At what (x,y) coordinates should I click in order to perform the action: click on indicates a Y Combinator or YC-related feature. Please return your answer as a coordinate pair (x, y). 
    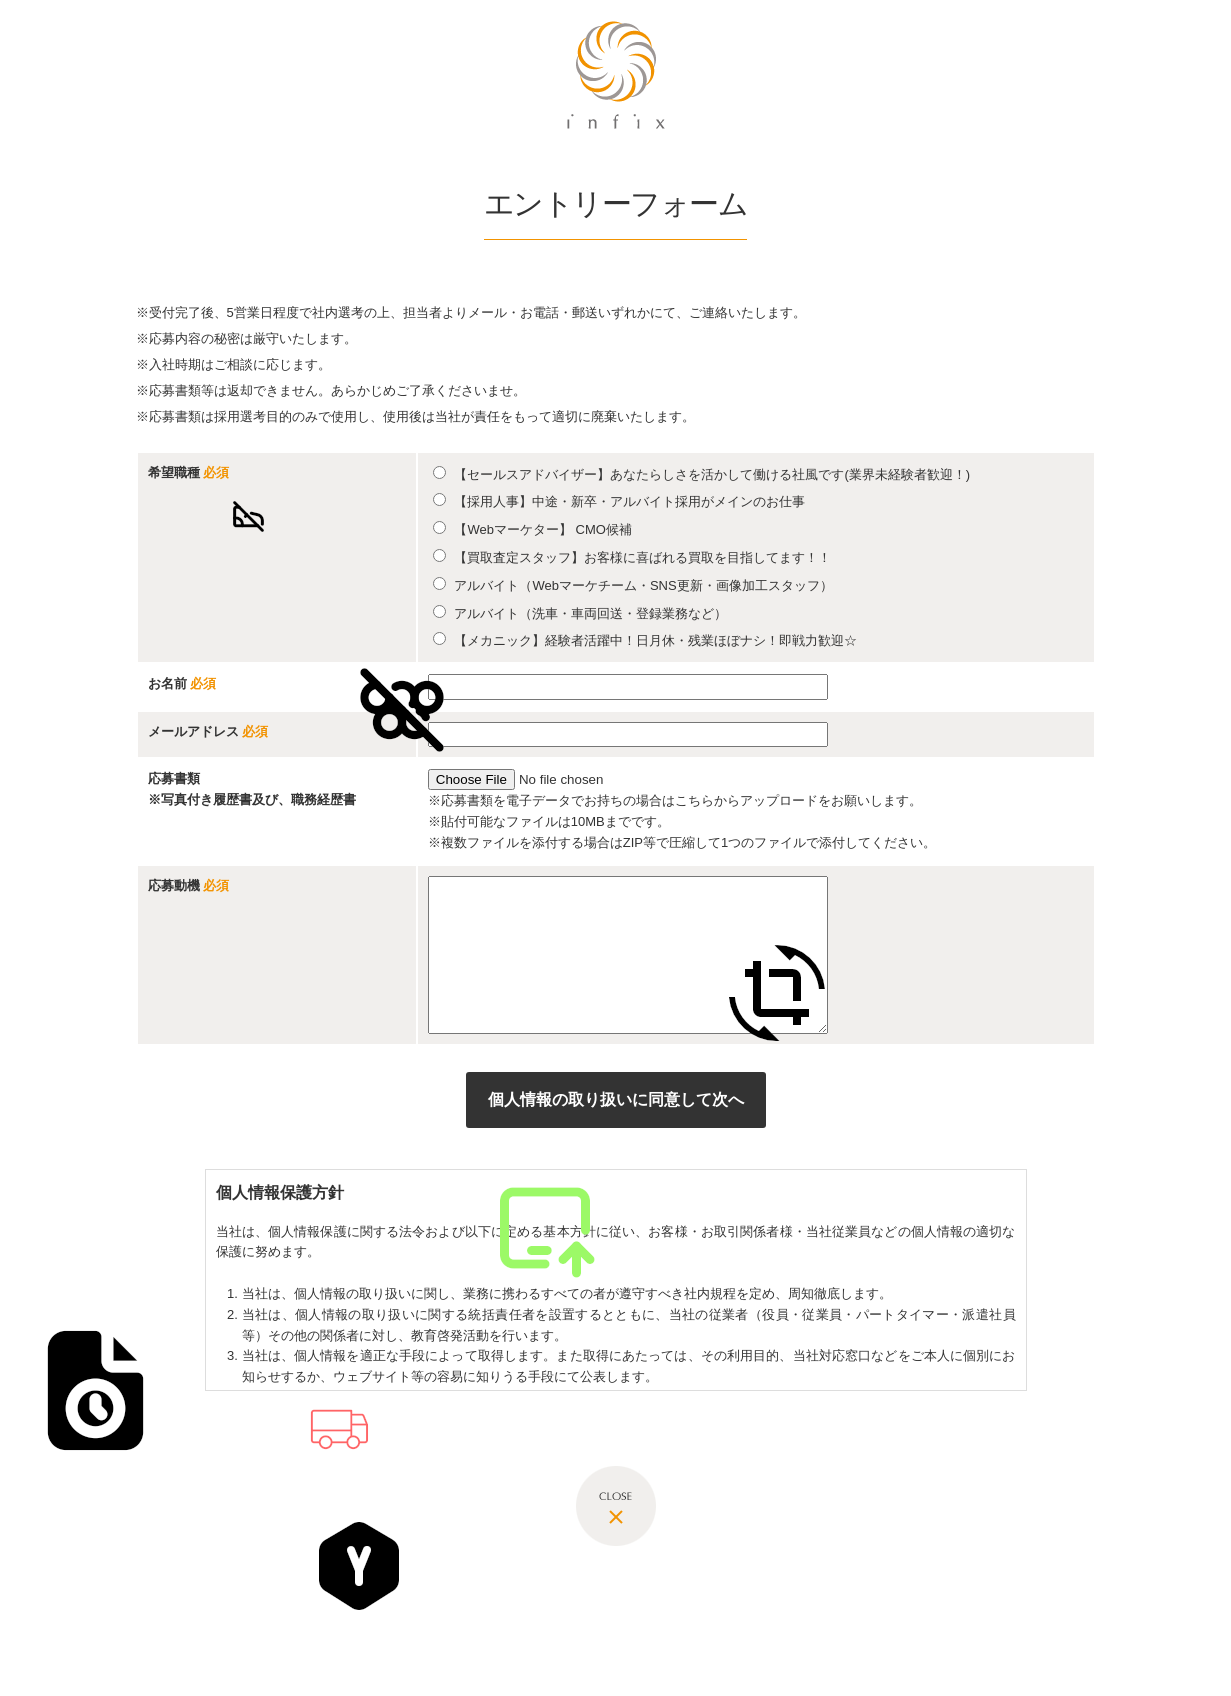
    Looking at the image, I should click on (359, 1566).